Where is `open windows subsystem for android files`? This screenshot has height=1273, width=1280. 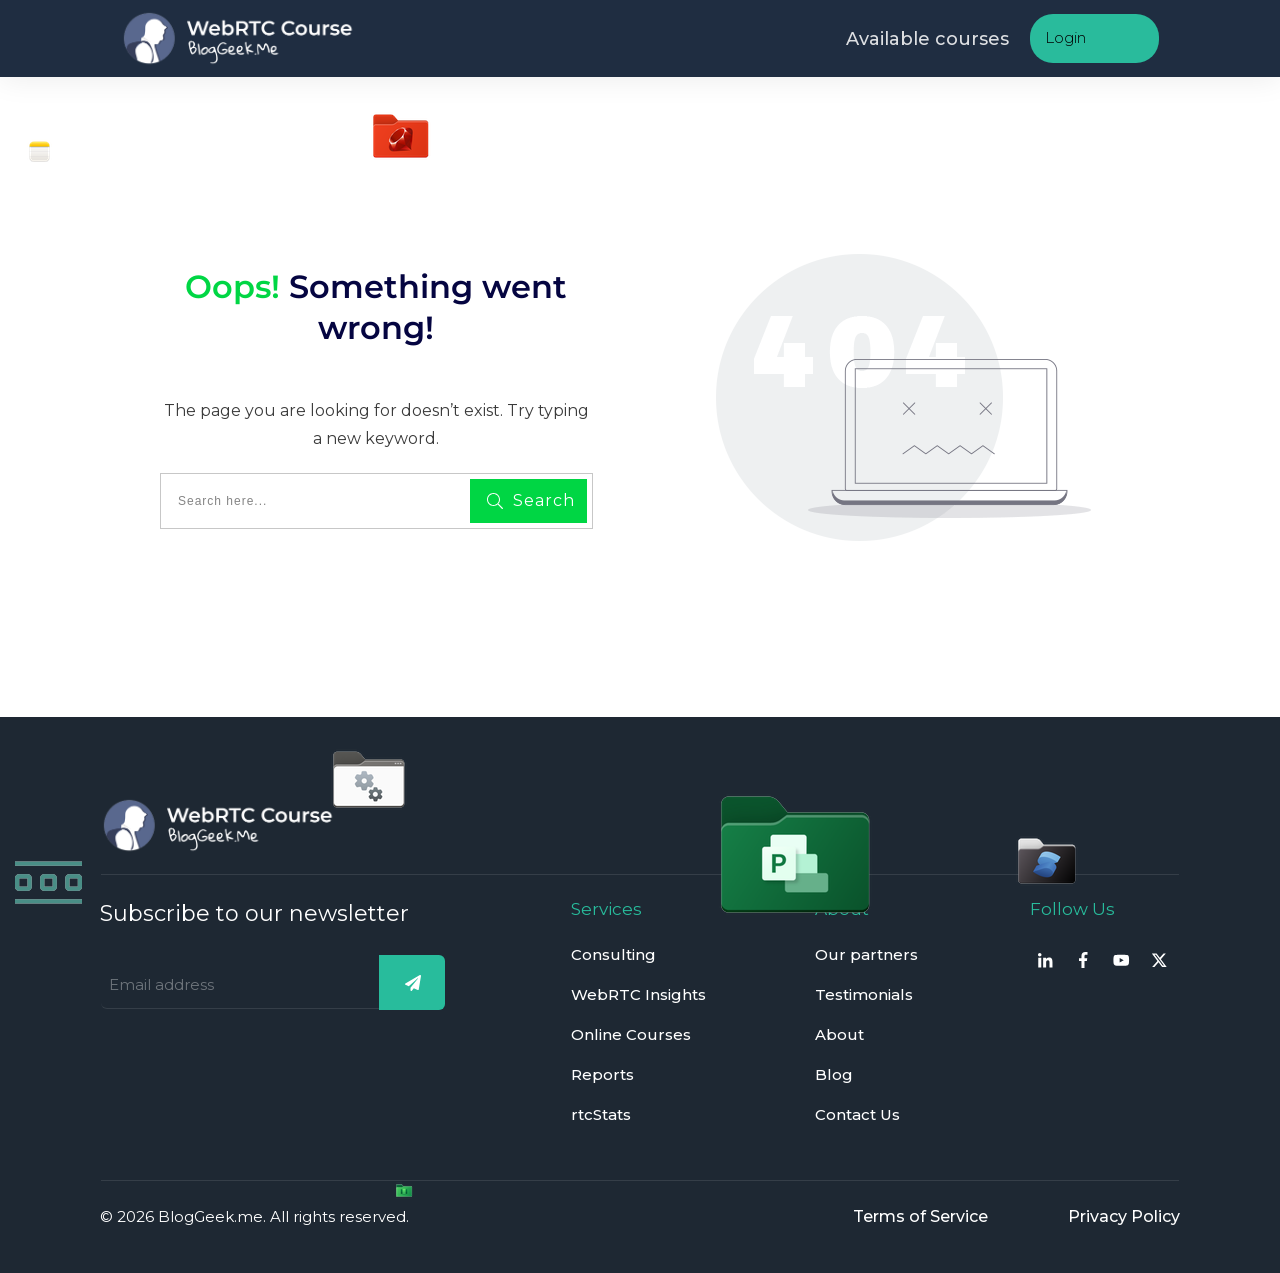
open windows subsystem for android files is located at coordinates (404, 1191).